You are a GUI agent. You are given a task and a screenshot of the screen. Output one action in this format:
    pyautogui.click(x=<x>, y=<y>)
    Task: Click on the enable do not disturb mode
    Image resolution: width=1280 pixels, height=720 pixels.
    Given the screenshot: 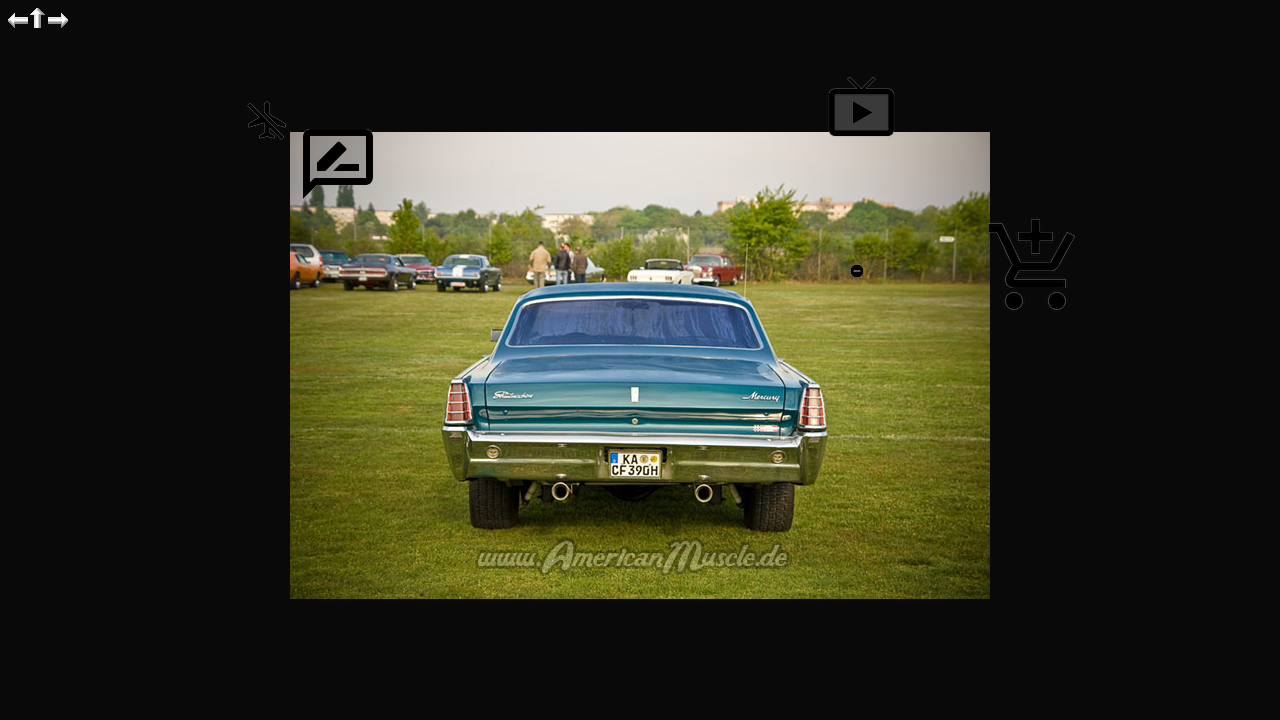 What is the action you would take?
    pyautogui.click(x=857, y=271)
    